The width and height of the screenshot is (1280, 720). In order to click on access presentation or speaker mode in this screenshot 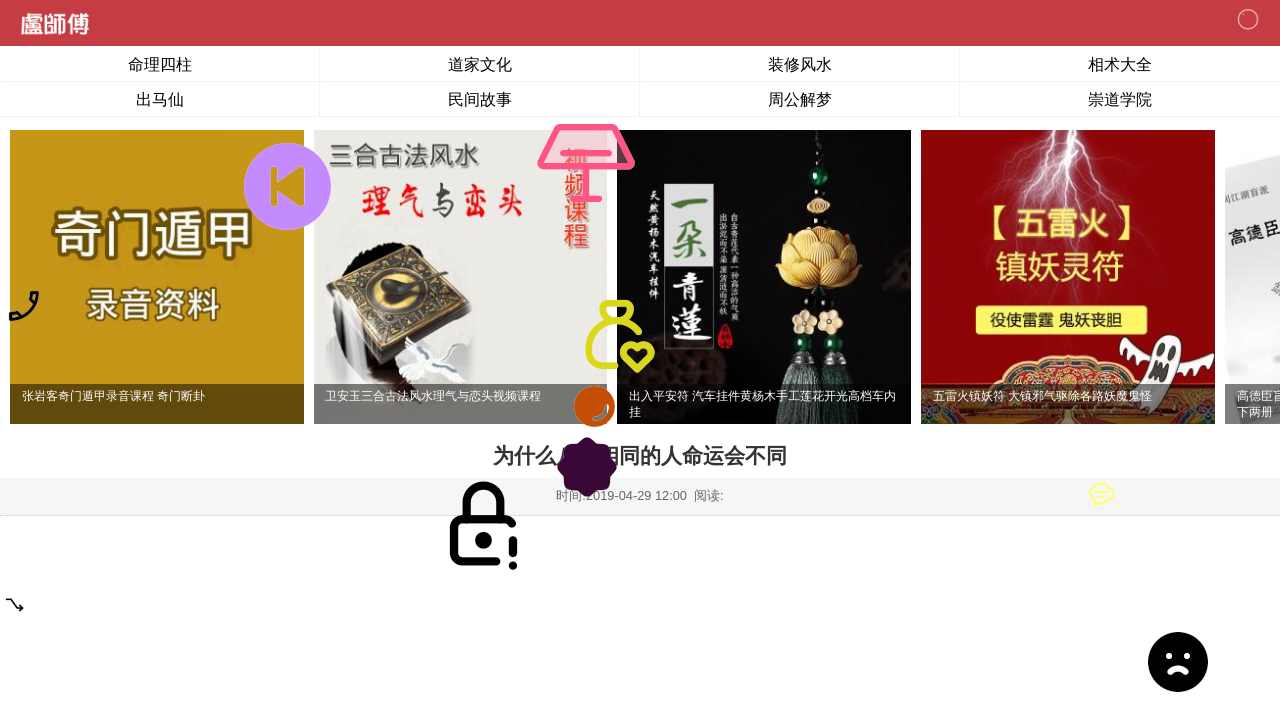, I will do `click(586, 163)`.